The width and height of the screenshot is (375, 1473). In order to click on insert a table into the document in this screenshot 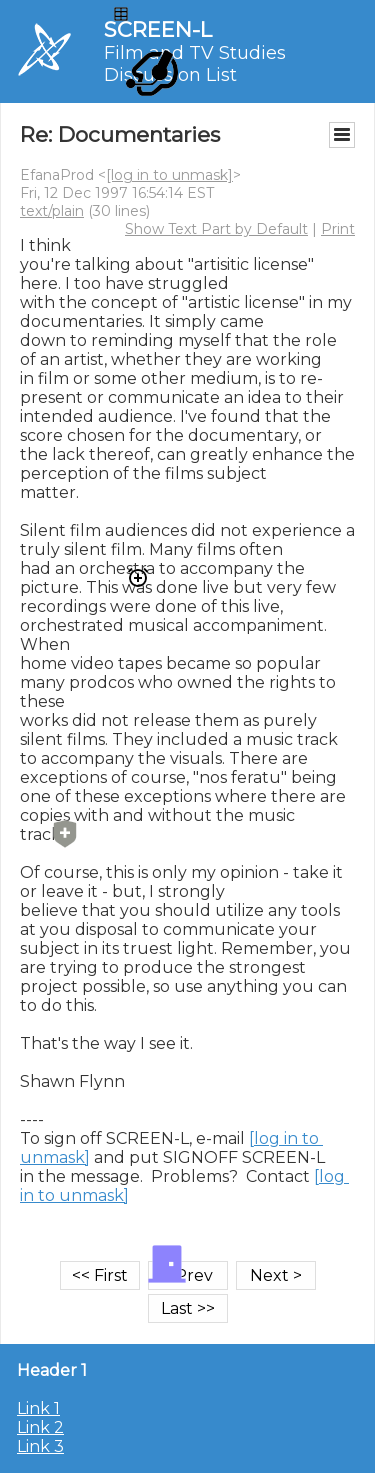, I will do `click(121, 14)`.